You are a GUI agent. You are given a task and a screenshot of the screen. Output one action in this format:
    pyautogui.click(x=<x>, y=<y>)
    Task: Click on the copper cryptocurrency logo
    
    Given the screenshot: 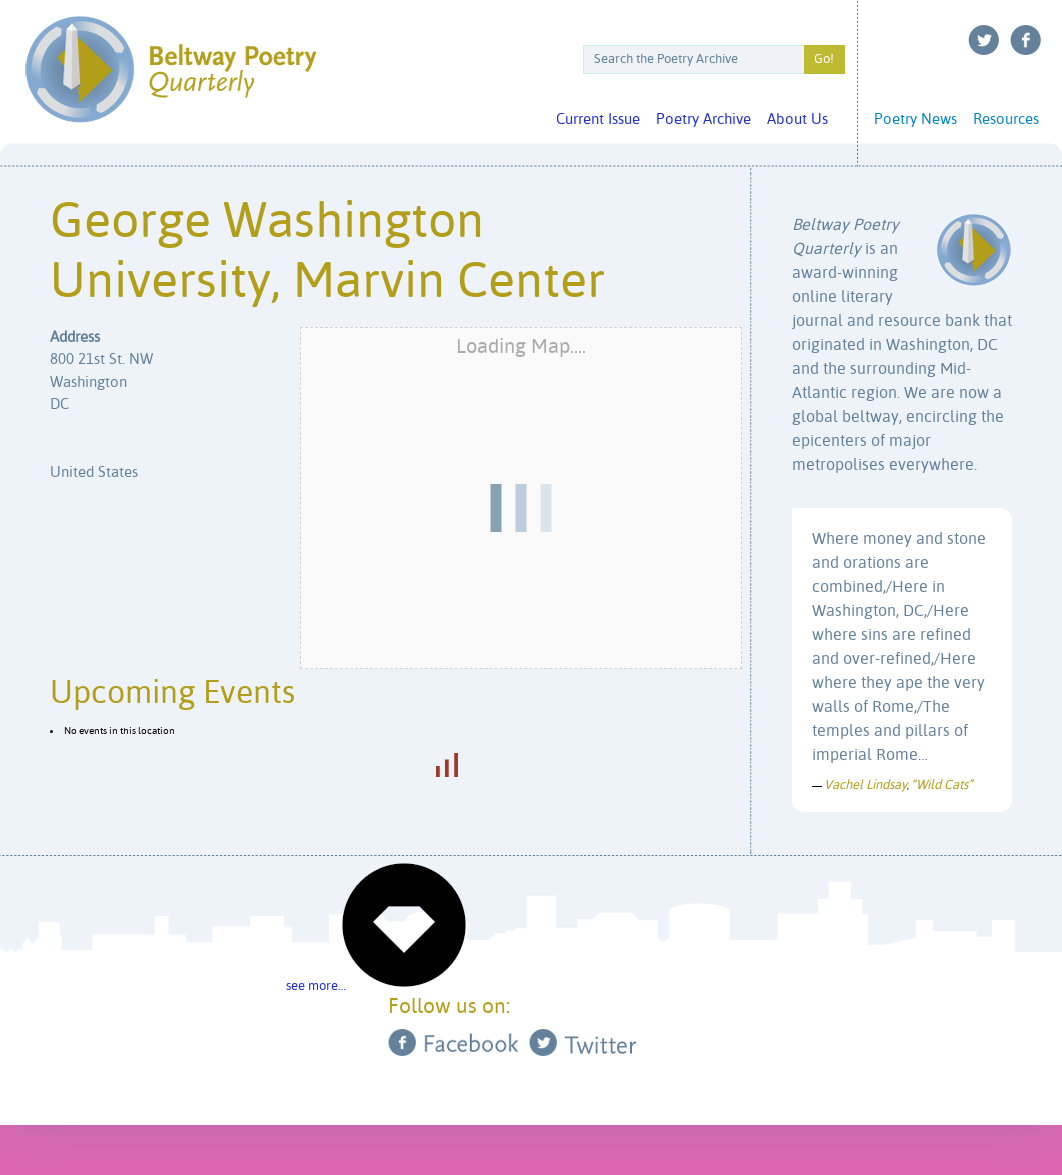 What is the action you would take?
    pyautogui.click(x=404, y=925)
    